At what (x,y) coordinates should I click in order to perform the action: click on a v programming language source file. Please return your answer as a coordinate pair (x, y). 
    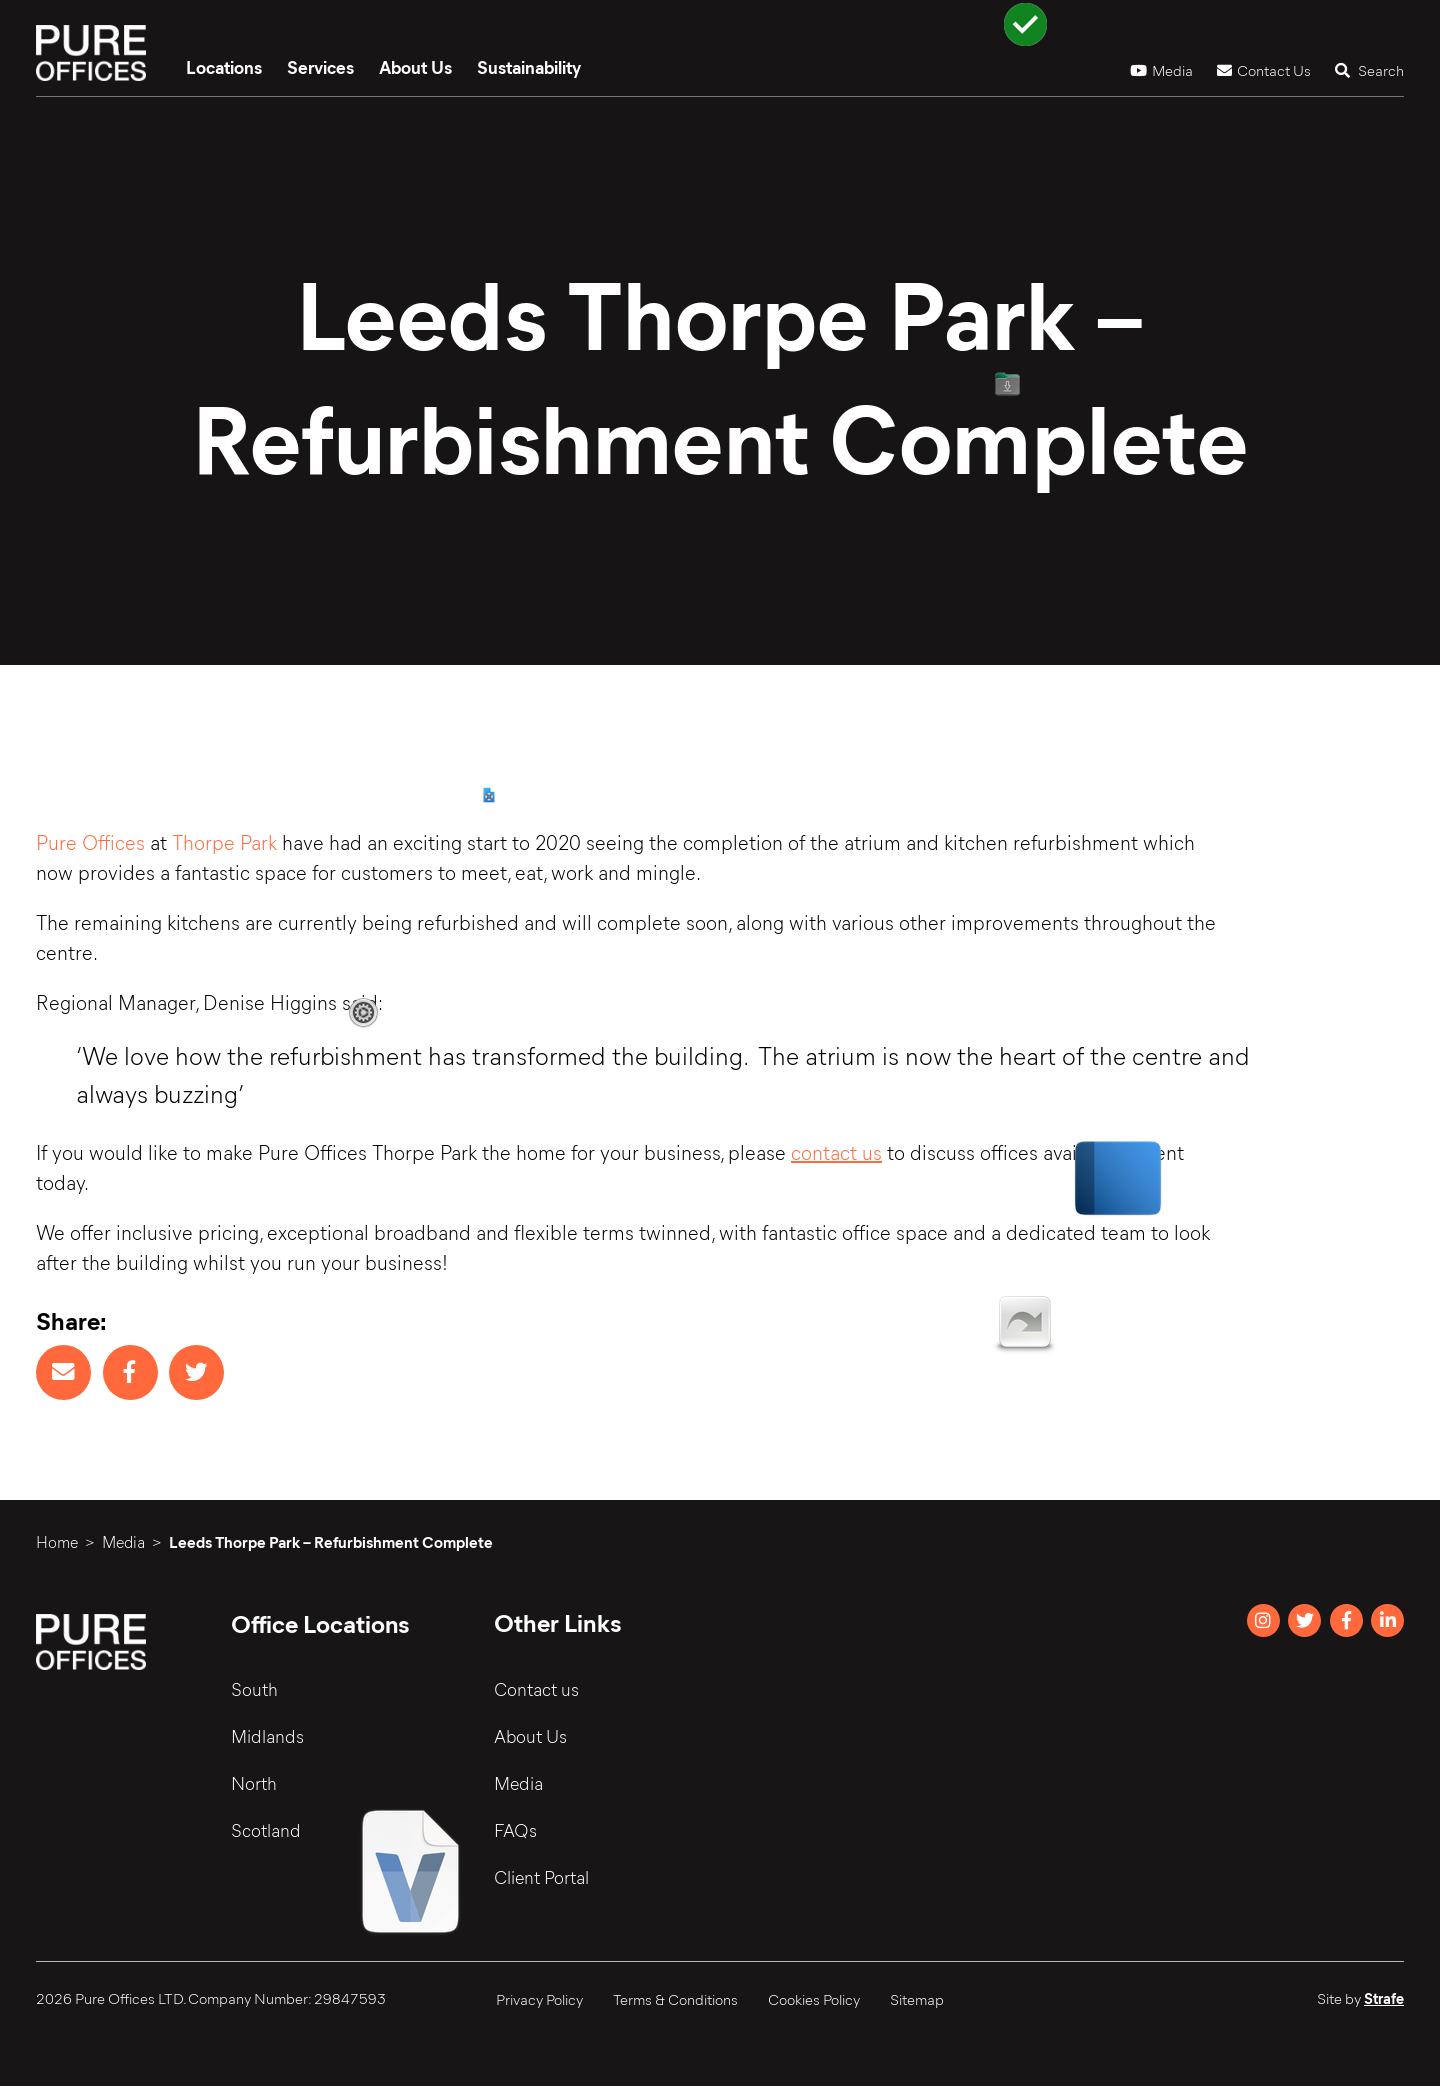
    Looking at the image, I should click on (410, 1871).